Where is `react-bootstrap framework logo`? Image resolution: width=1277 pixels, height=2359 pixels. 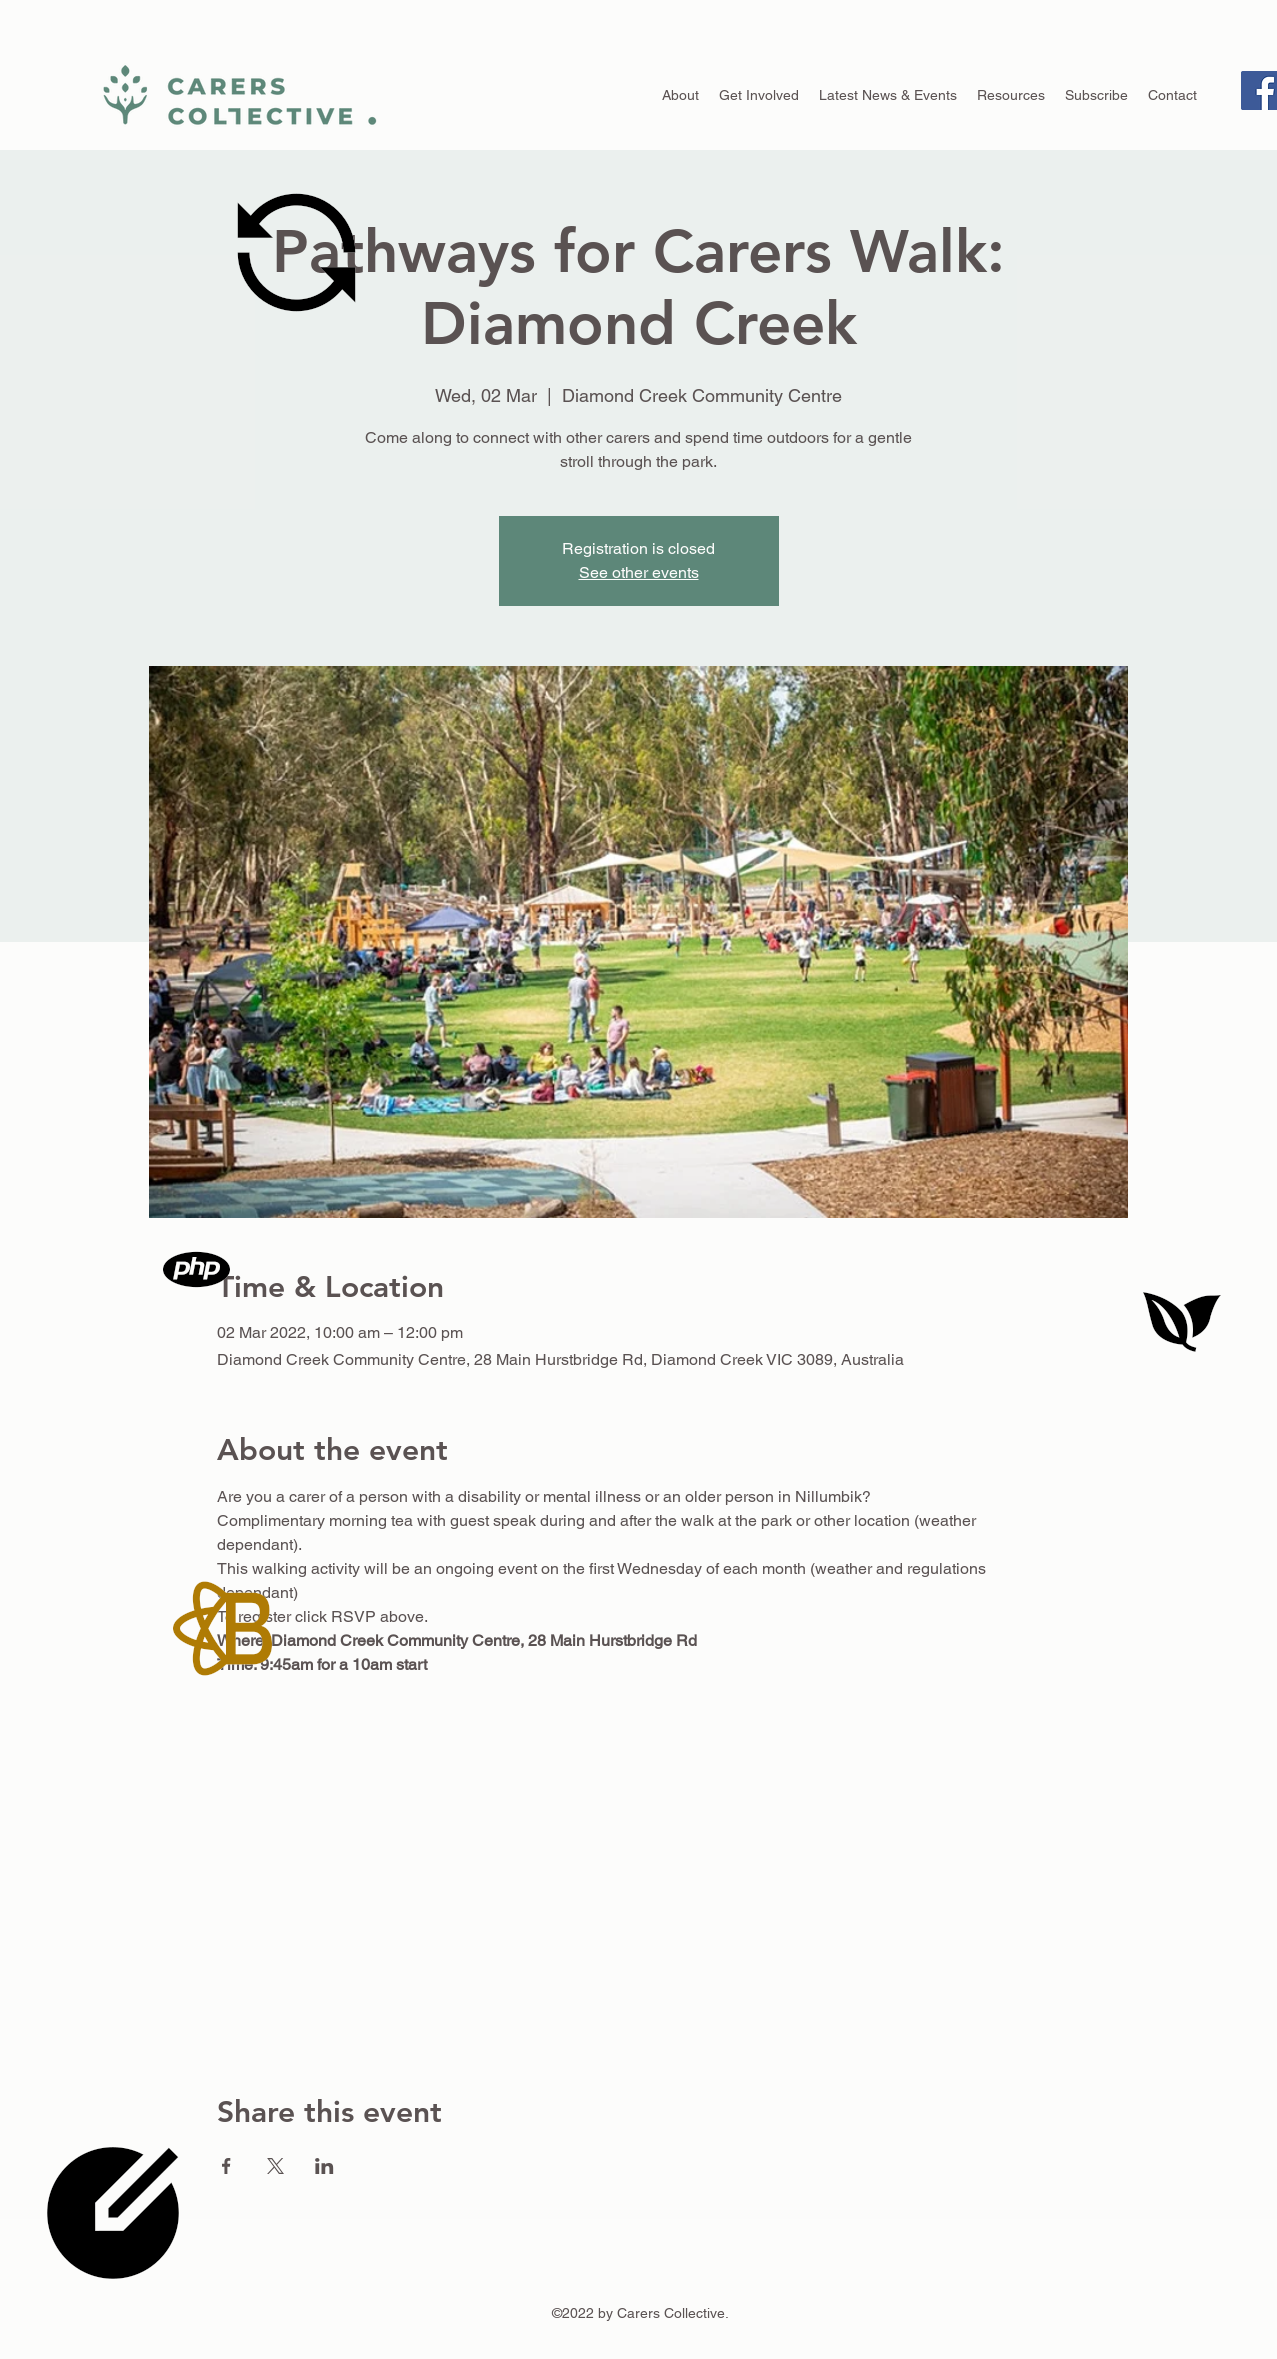 react-bootstrap framework logo is located at coordinates (222, 1628).